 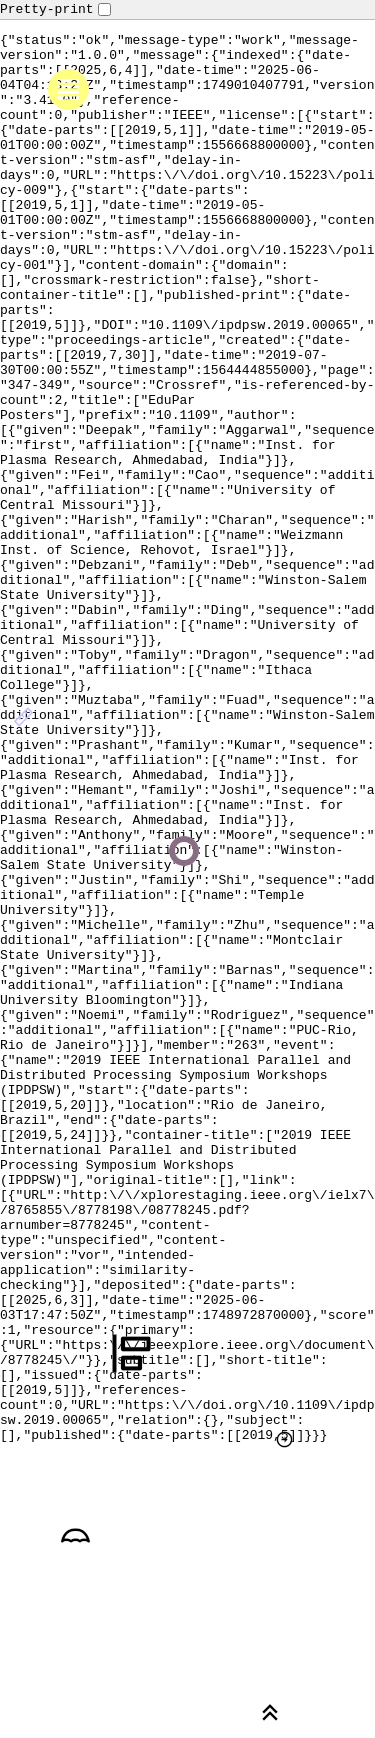 What do you see at coordinates (270, 1713) in the screenshot?
I see `scroll to top of page` at bounding box center [270, 1713].